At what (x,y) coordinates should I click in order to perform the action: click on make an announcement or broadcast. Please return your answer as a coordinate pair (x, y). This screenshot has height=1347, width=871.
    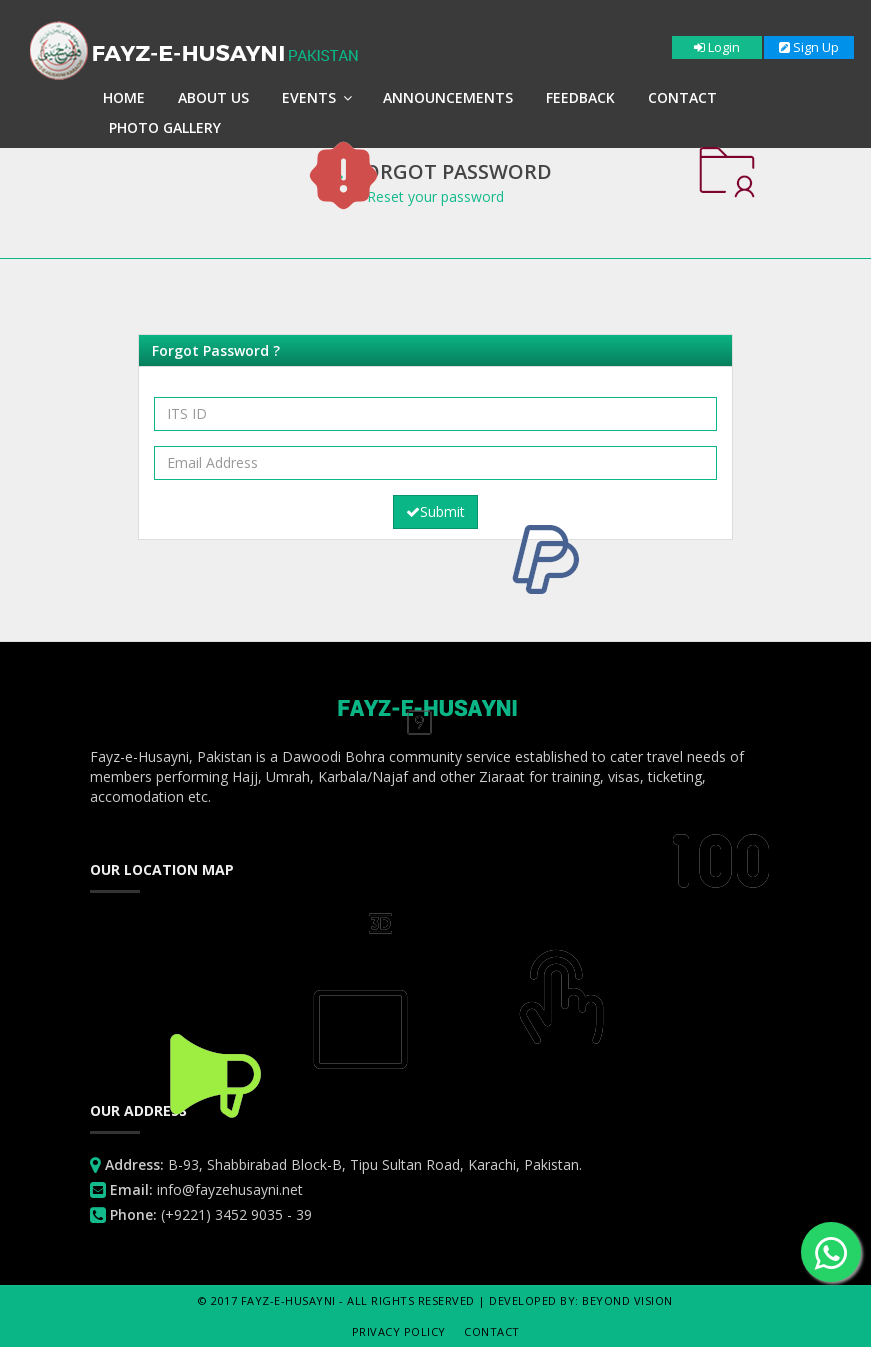
    Looking at the image, I should click on (210, 1077).